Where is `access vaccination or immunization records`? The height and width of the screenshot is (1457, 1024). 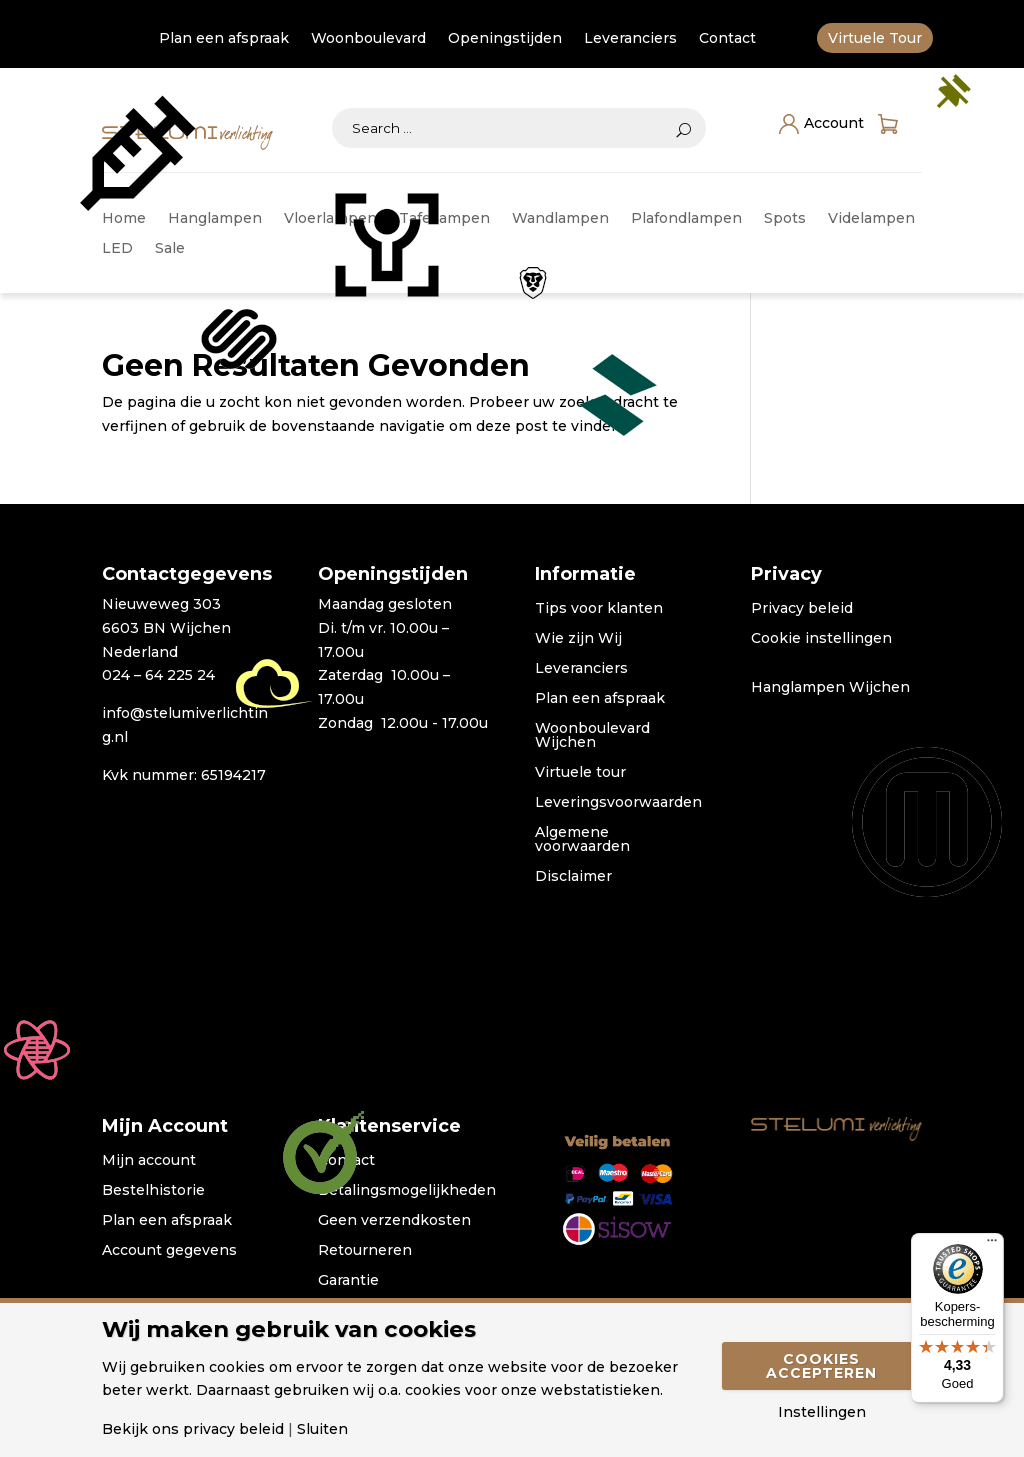
access vaccination or immunization records is located at coordinates (139, 152).